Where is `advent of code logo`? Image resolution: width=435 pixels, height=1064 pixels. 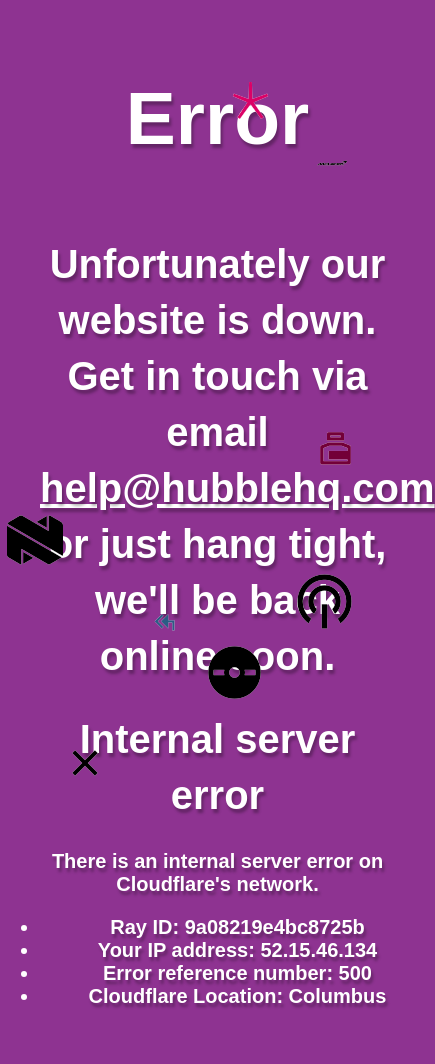
advent of code logo is located at coordinates (250, 100).